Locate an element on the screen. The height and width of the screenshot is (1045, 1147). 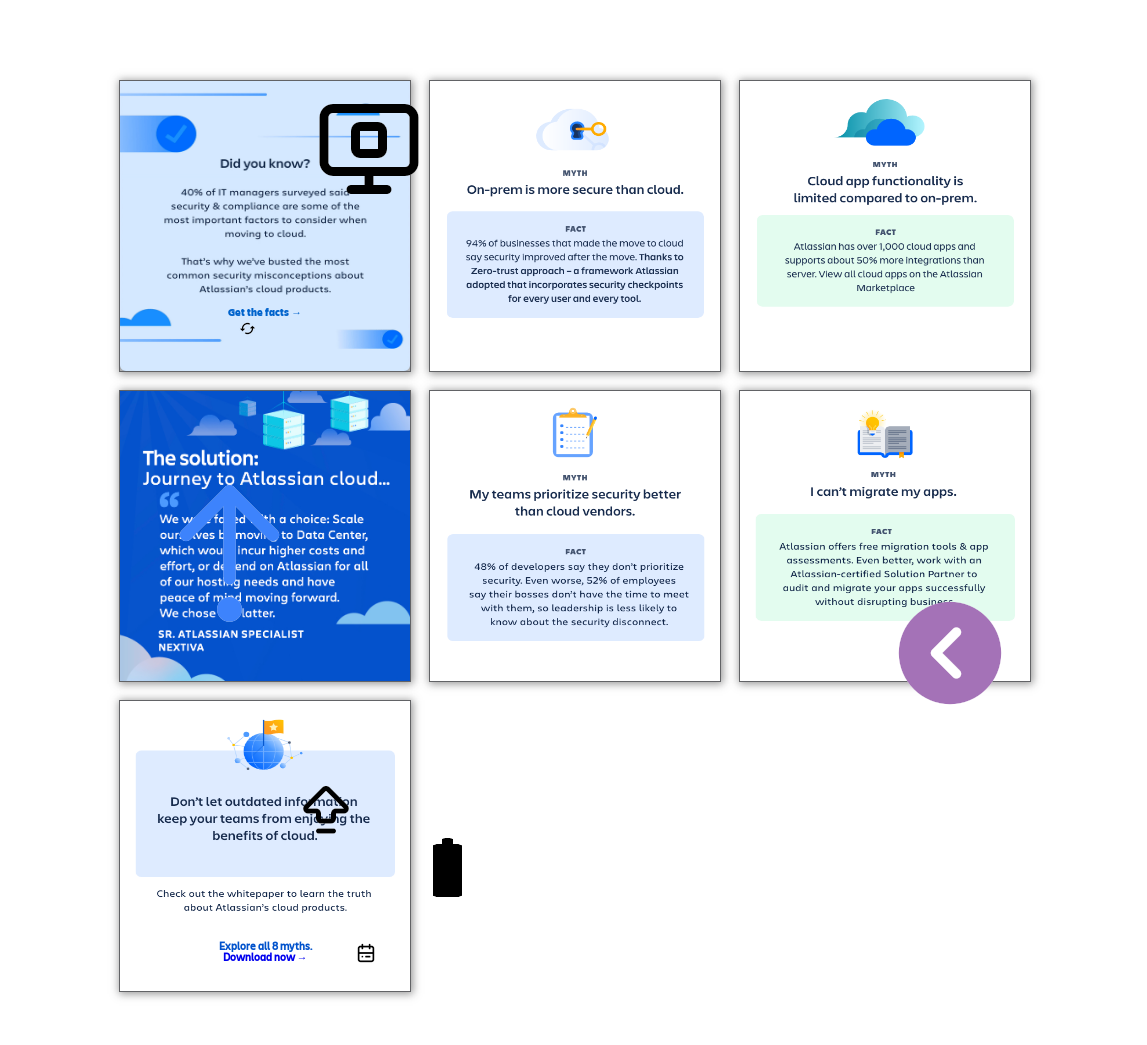
view current battery level is located at coordinates (447, 867).